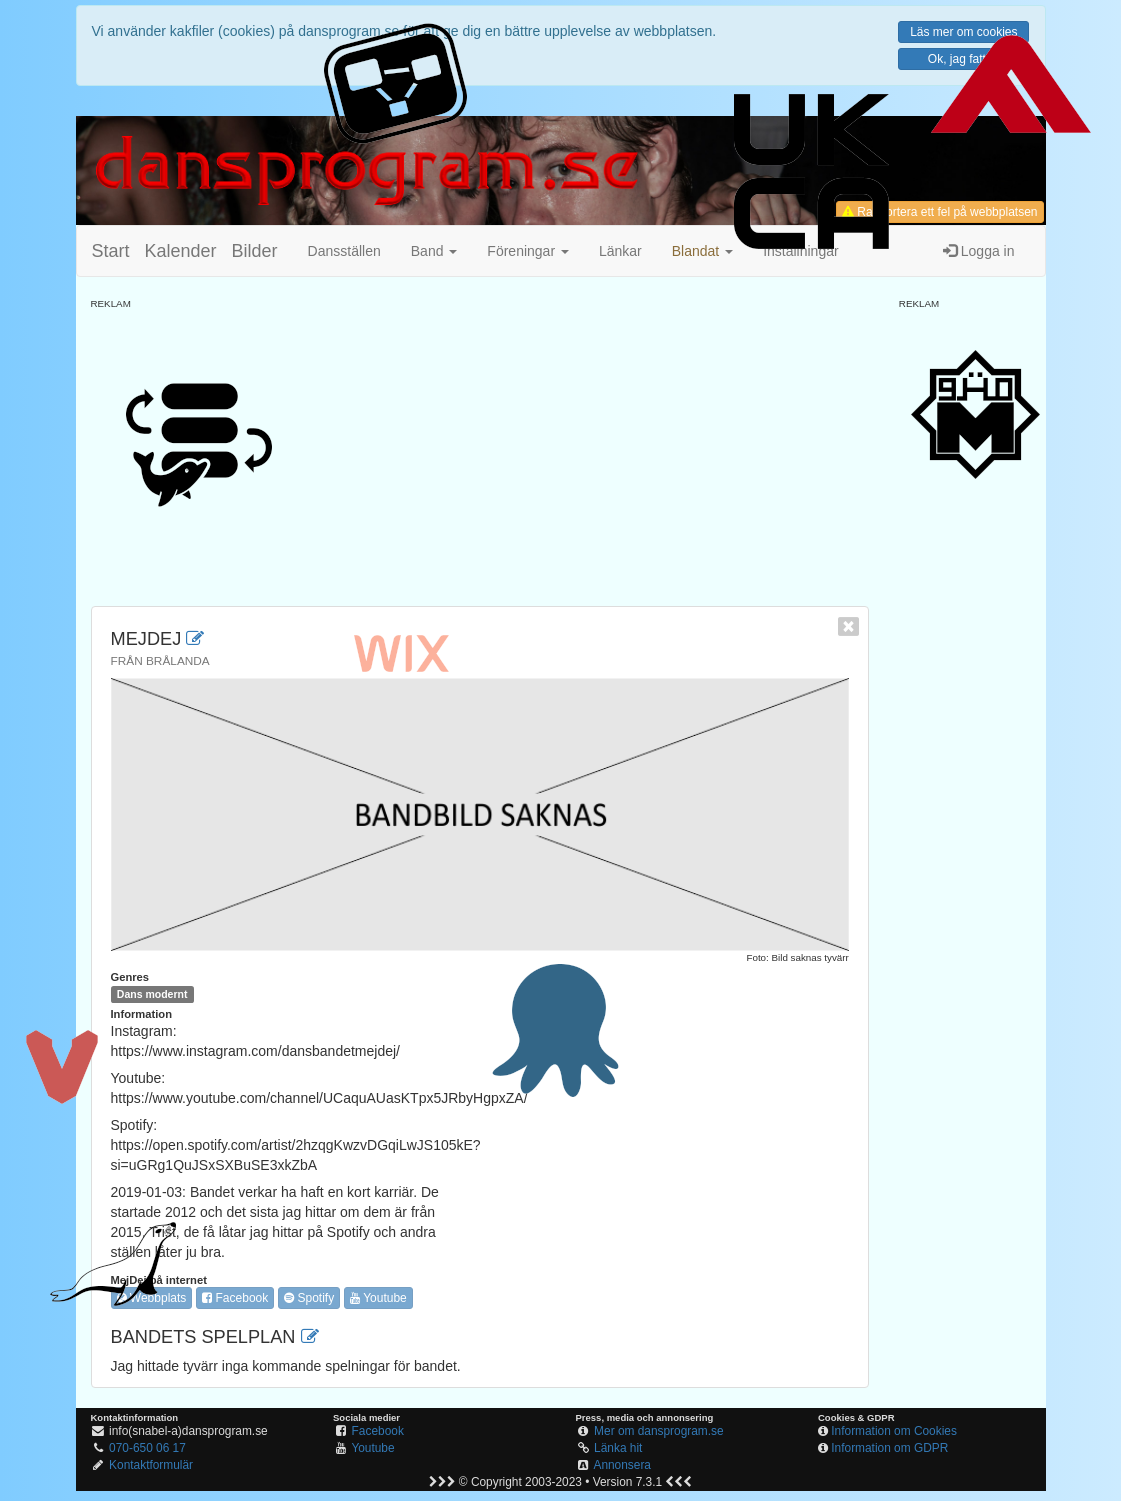  What do you see at coordinates (62, 1067) in the screenshot?
I see `Vagrant development environment logo` at bounding box center [62, 1067].